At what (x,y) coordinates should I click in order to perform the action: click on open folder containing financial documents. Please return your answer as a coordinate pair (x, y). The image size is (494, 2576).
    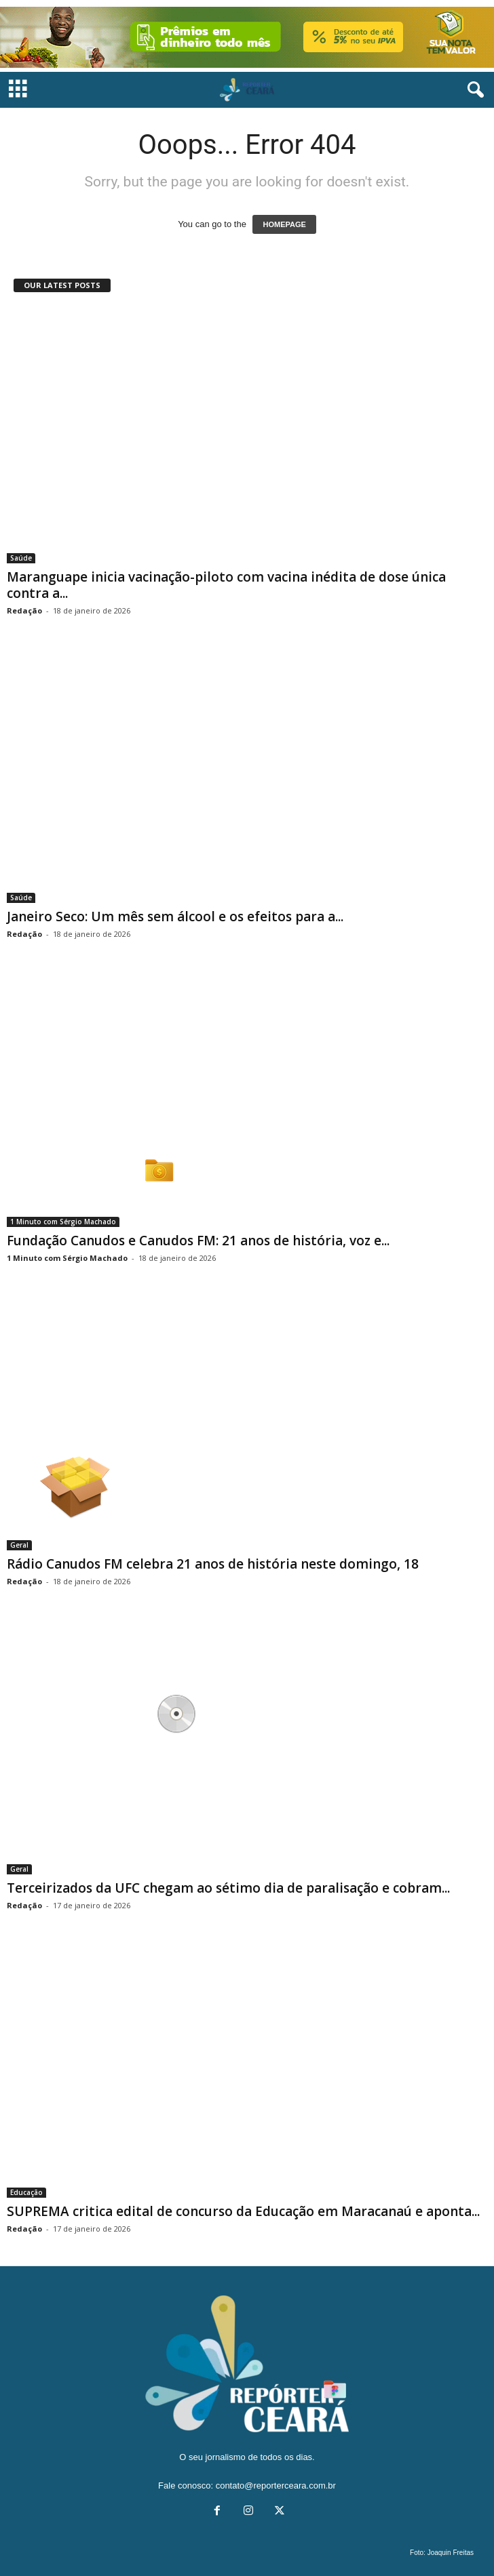
    Looking at the image, I should click on (159, 1171).